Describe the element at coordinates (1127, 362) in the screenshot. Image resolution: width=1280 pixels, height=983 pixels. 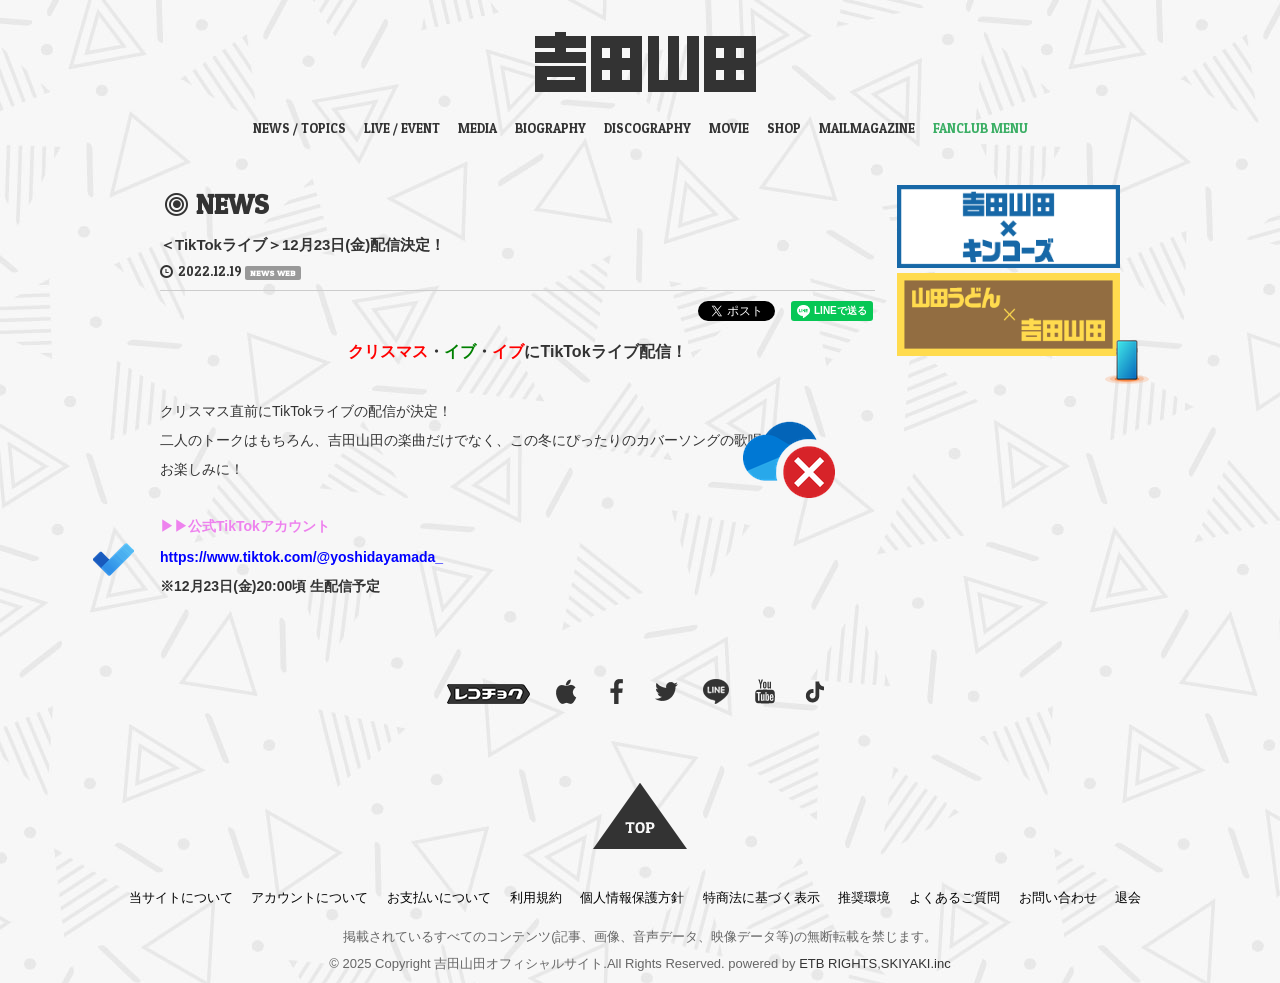
I see `enable mobile hotspot sharing` at that location.